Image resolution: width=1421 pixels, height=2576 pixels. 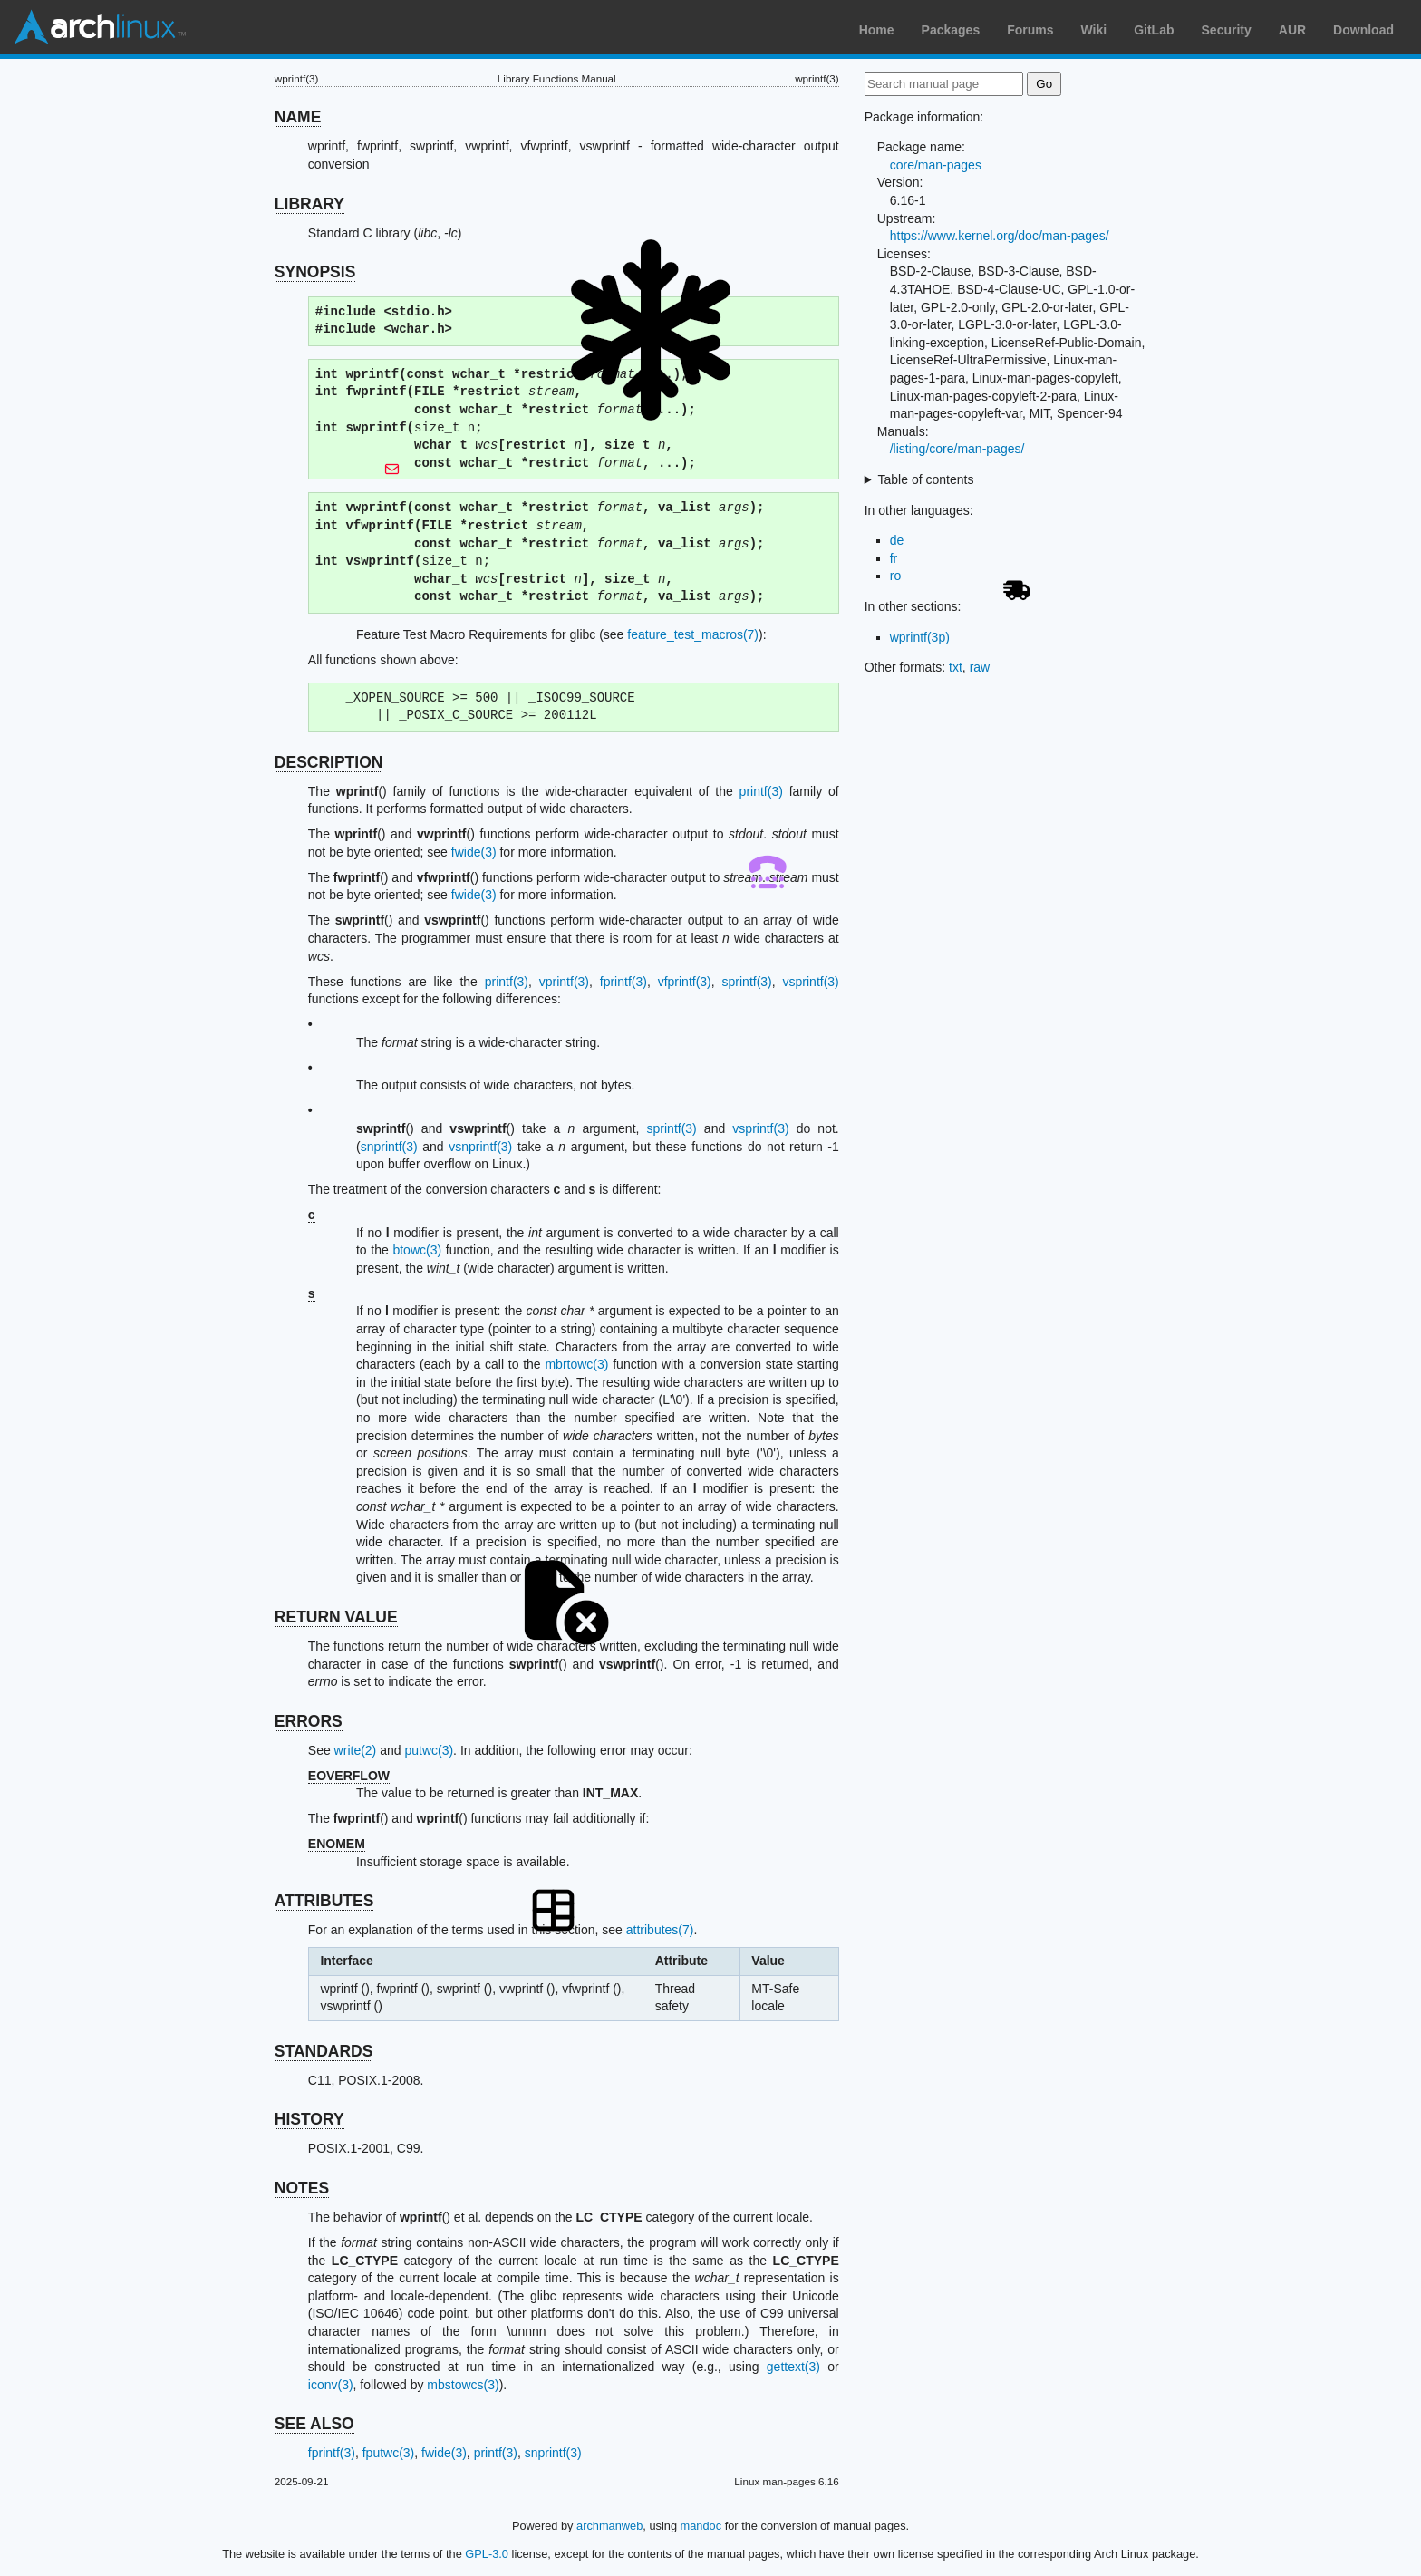 I want to click on switch to split board layout view, so click(x=553, y=1910).